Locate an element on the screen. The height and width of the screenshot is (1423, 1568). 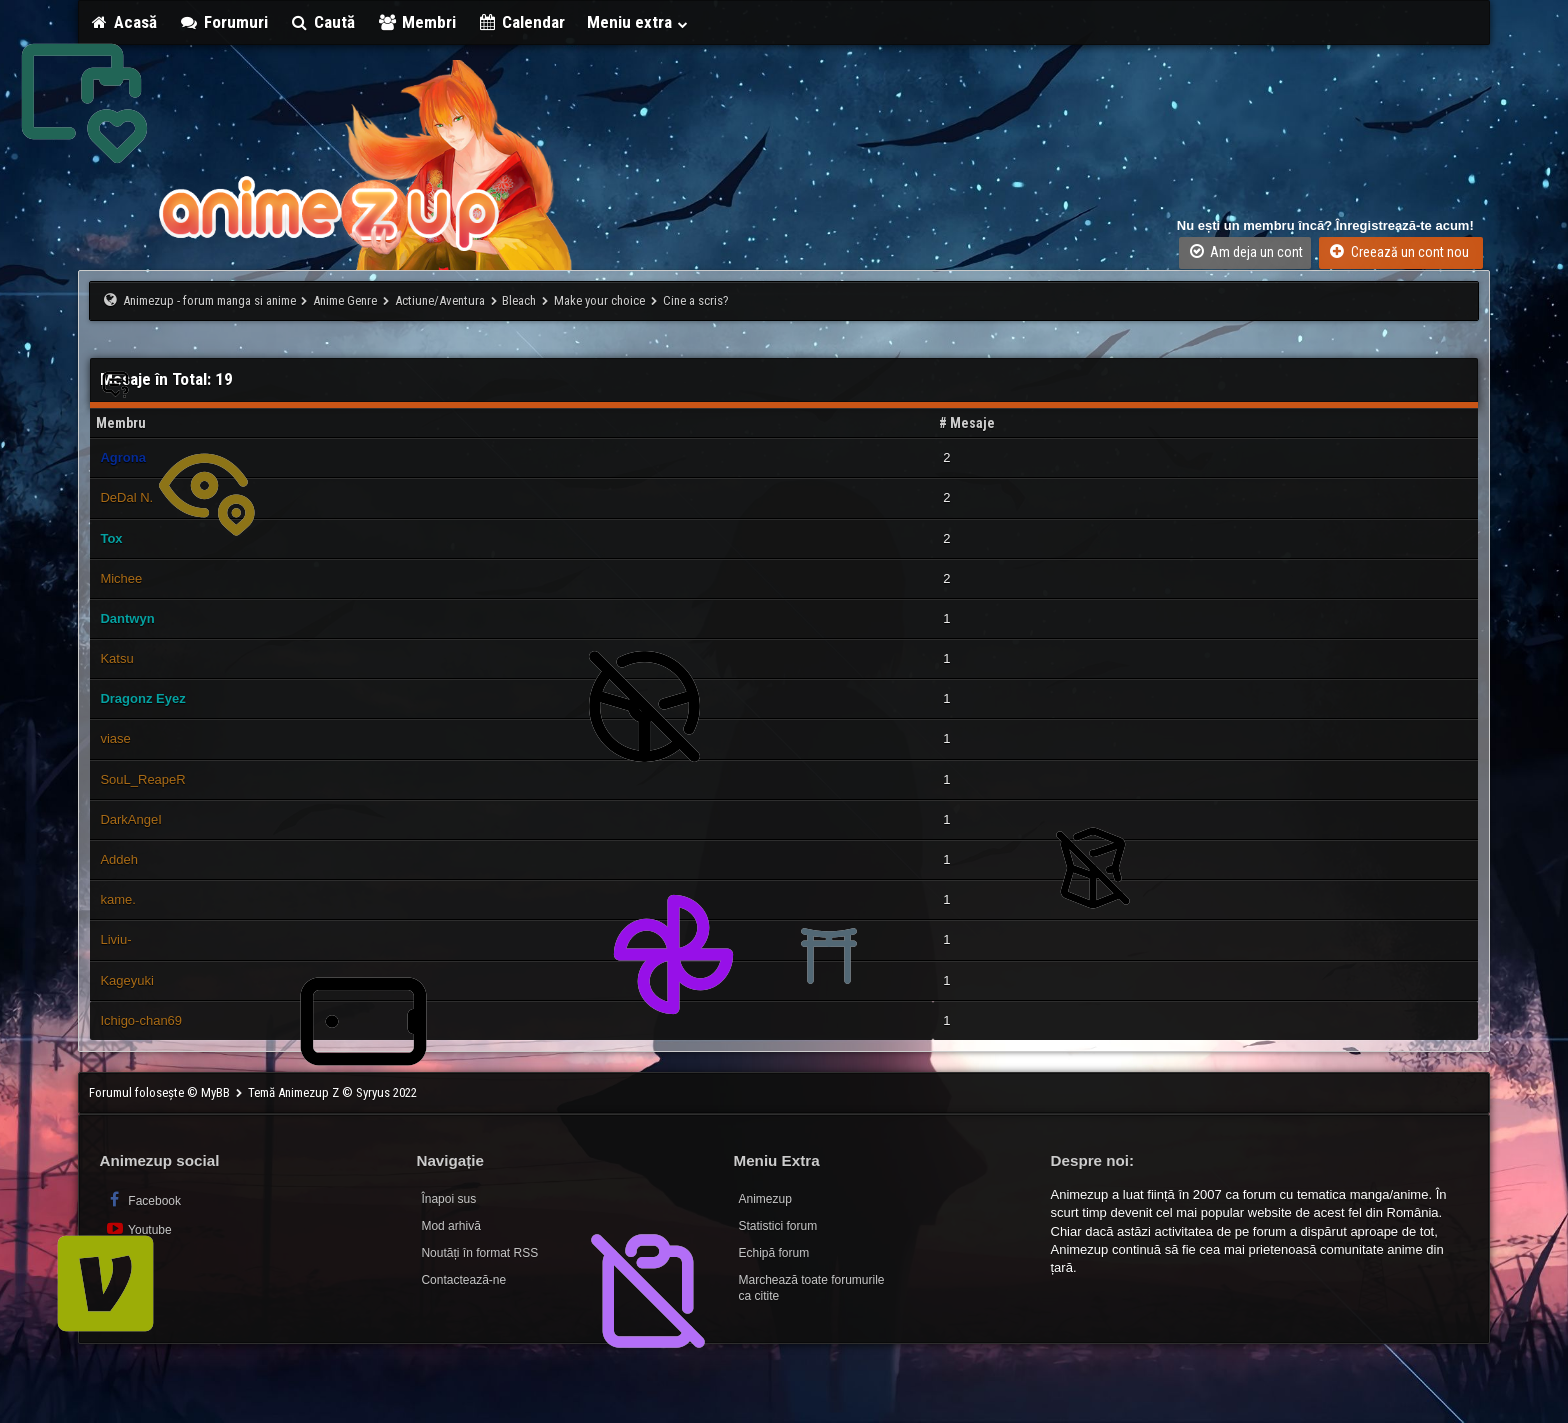
access help or FAQ chat is located at coordinates (115, 383).